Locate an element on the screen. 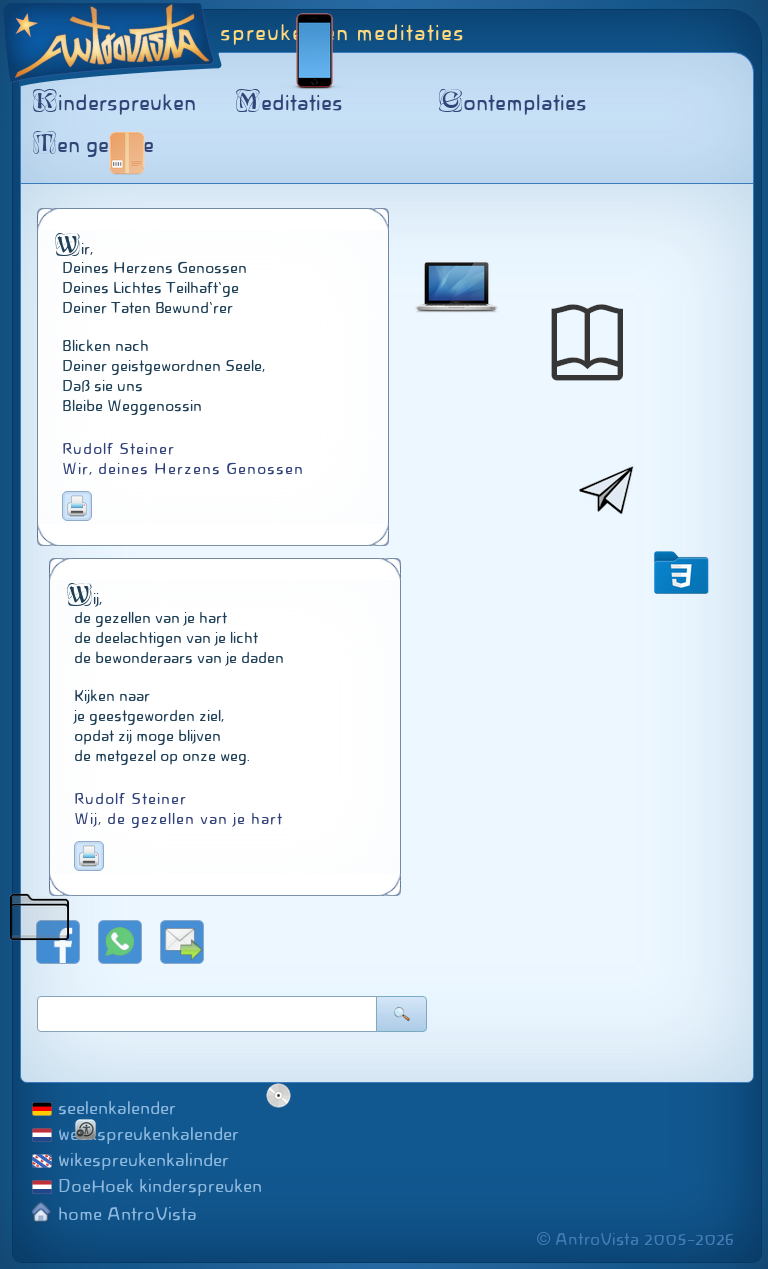  indicates a rewritable CD drive or disc is located at coordinates (278, 1095).